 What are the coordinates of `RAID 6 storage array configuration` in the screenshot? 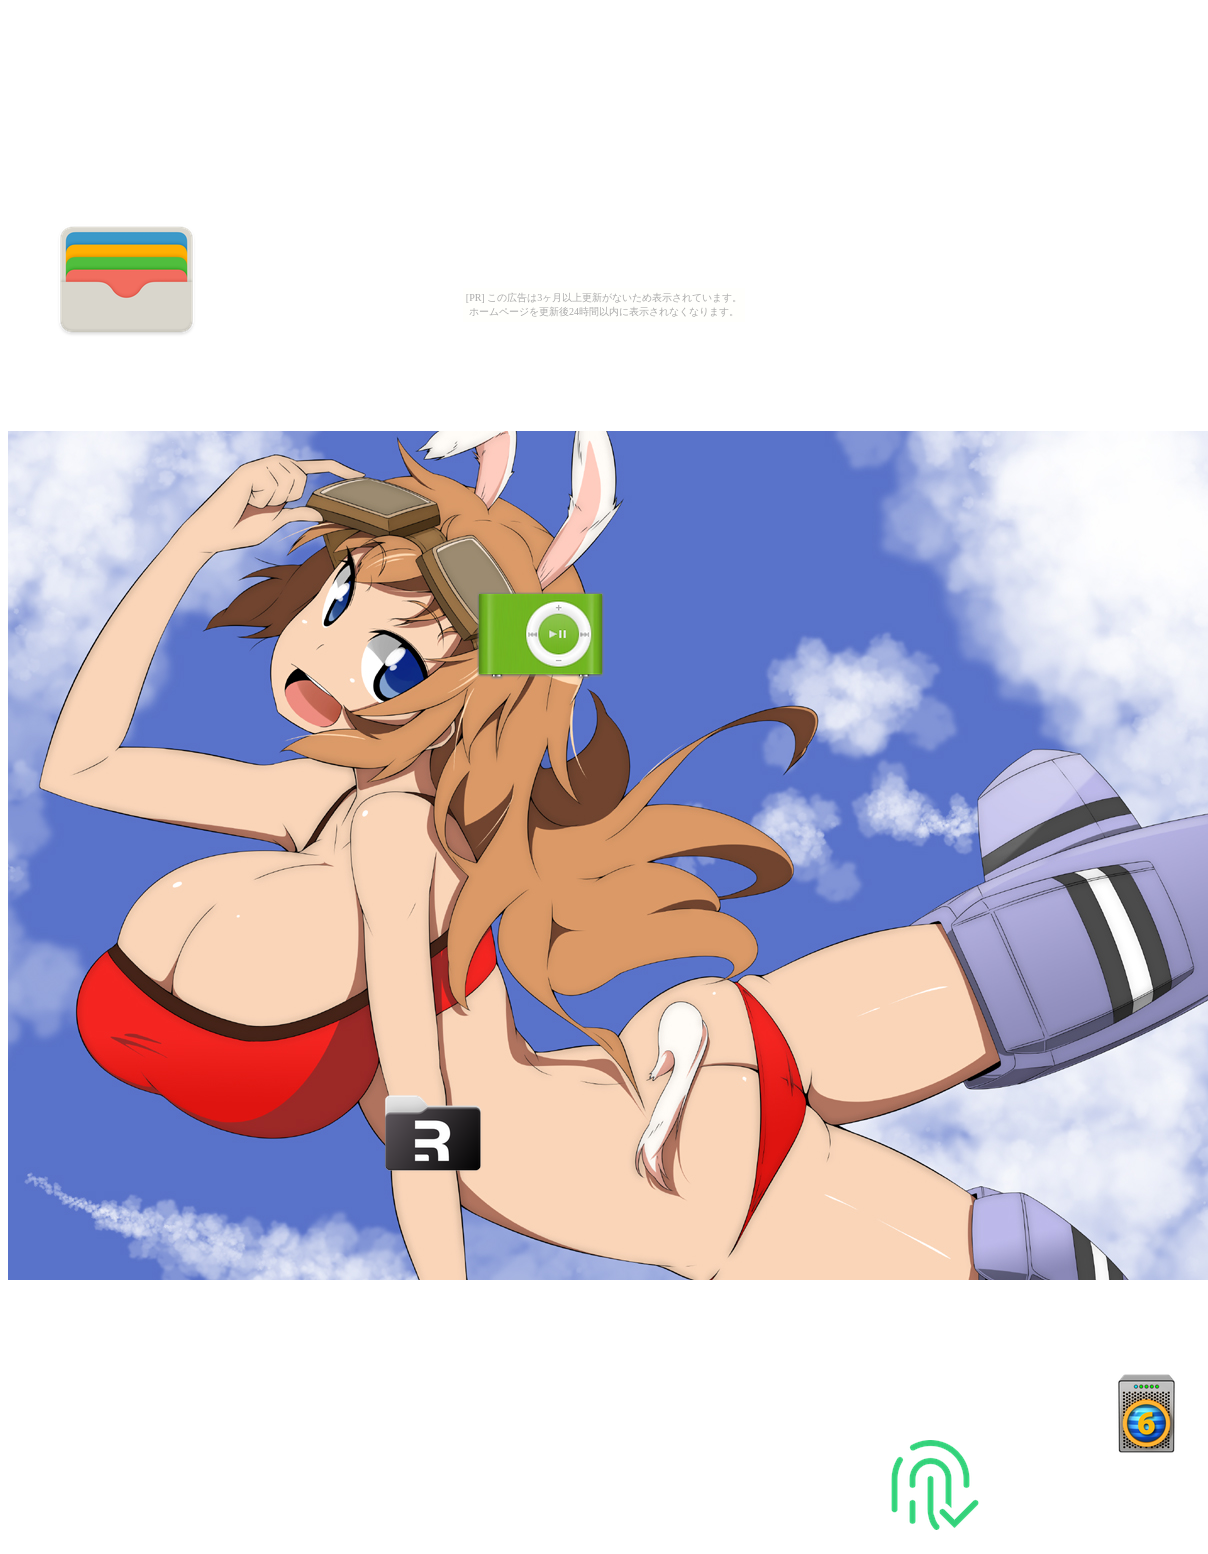 It's located at (1146, 1413).